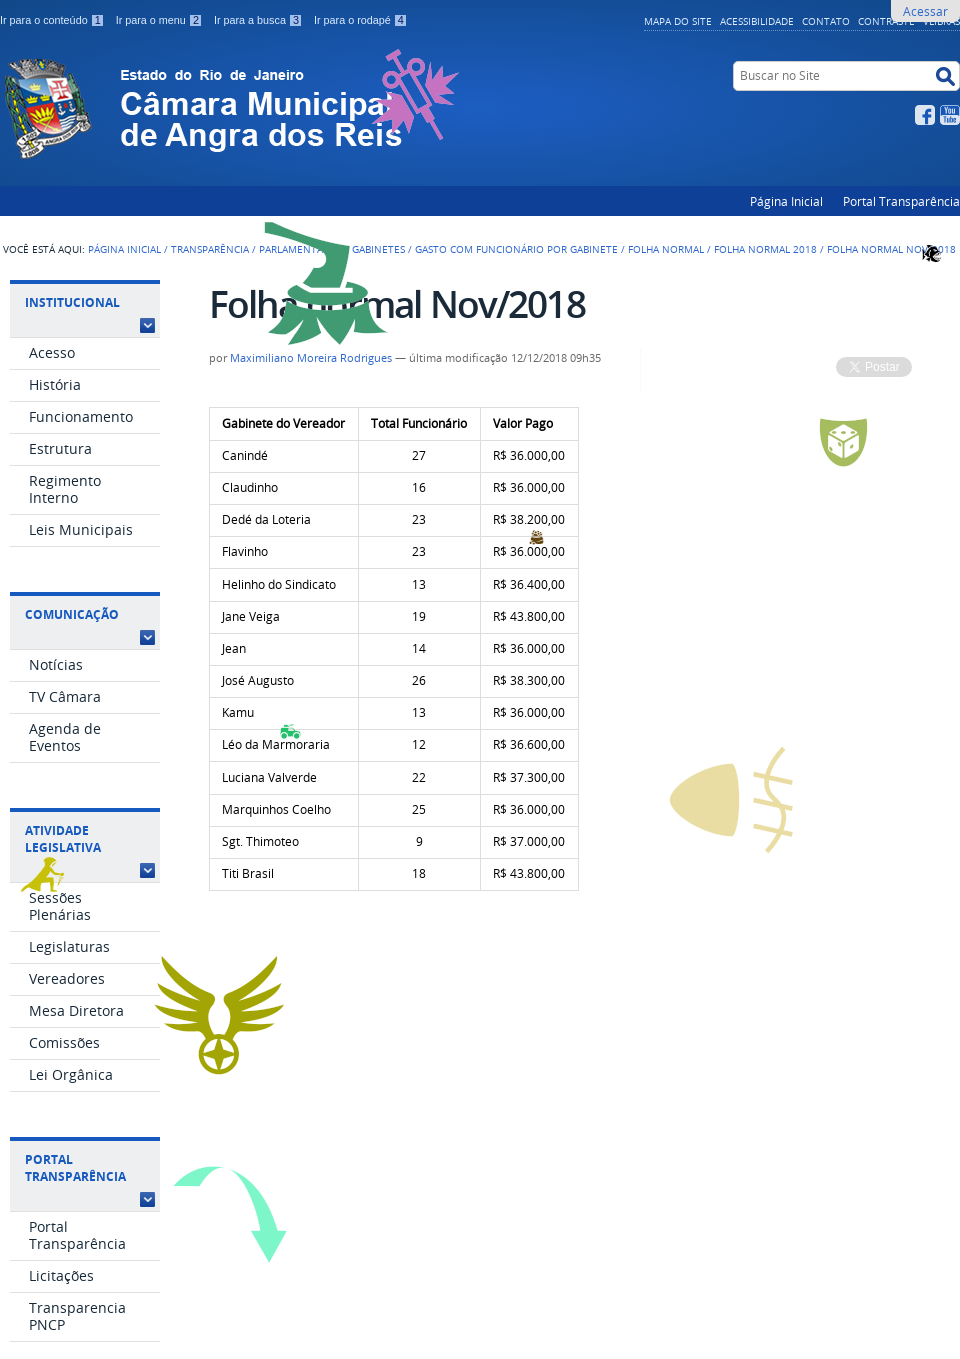 This screenshot has height=1359, width=960. I want to click on rotate view to overhead perspective, so click(229, 1214).